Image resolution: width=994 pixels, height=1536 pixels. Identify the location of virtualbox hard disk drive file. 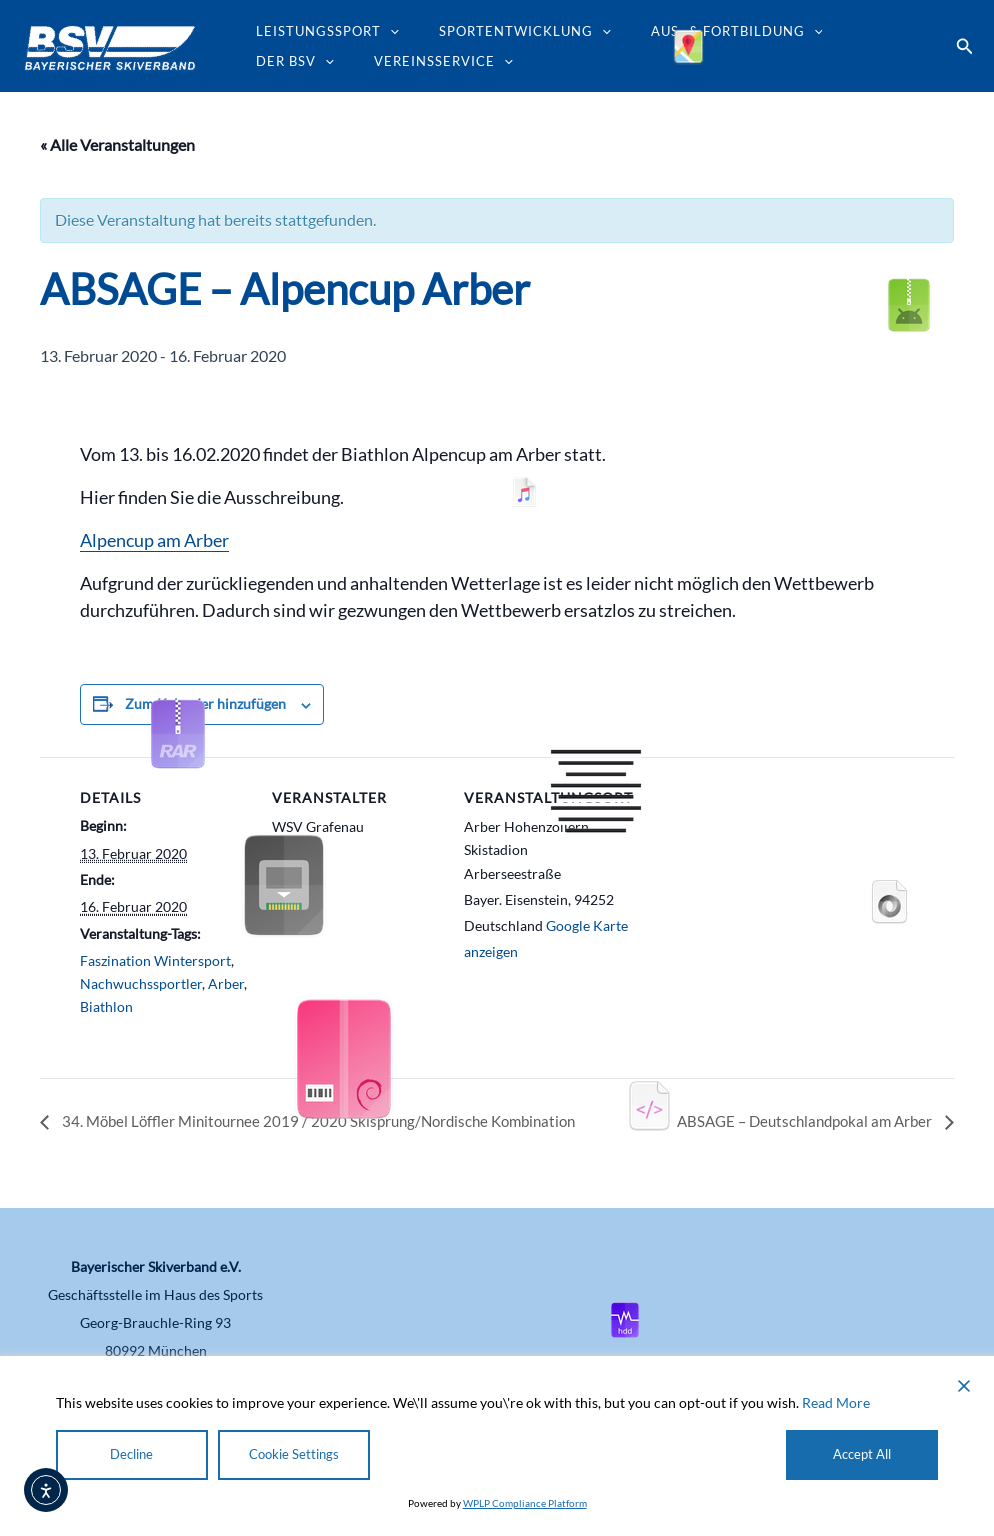
(625, 1320).